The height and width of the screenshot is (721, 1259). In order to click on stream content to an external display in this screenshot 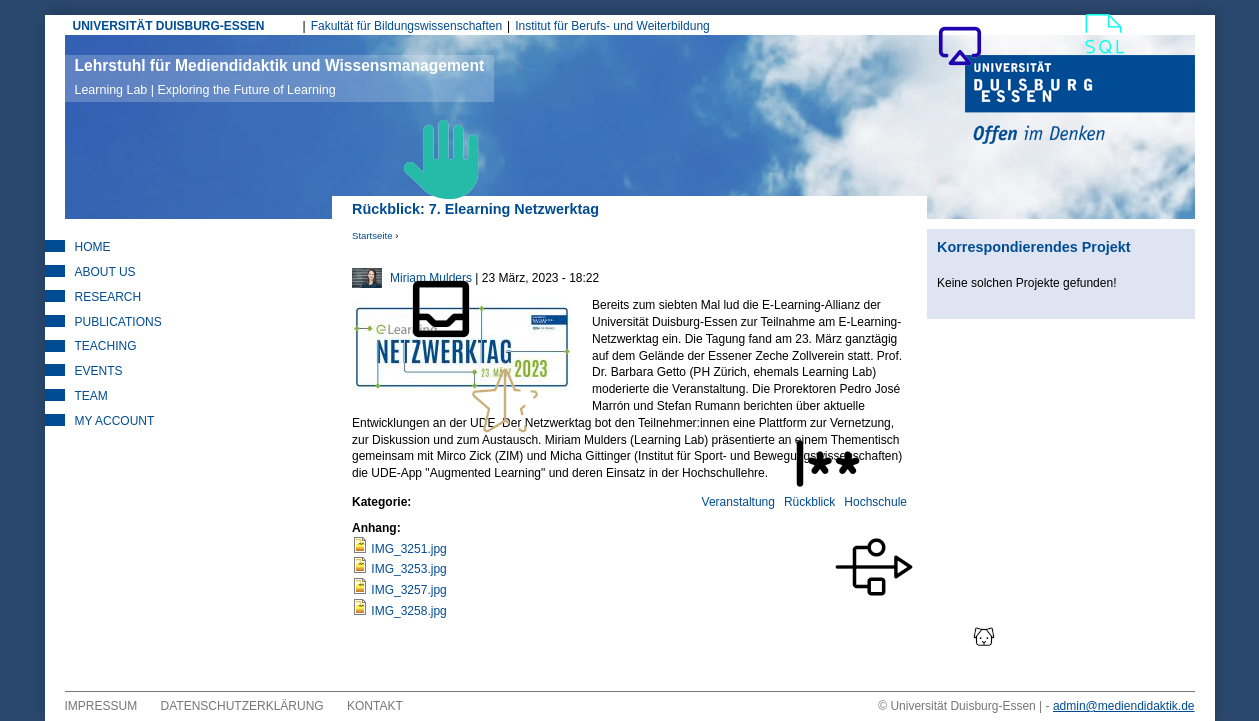, I will do `click(960, 46)`.